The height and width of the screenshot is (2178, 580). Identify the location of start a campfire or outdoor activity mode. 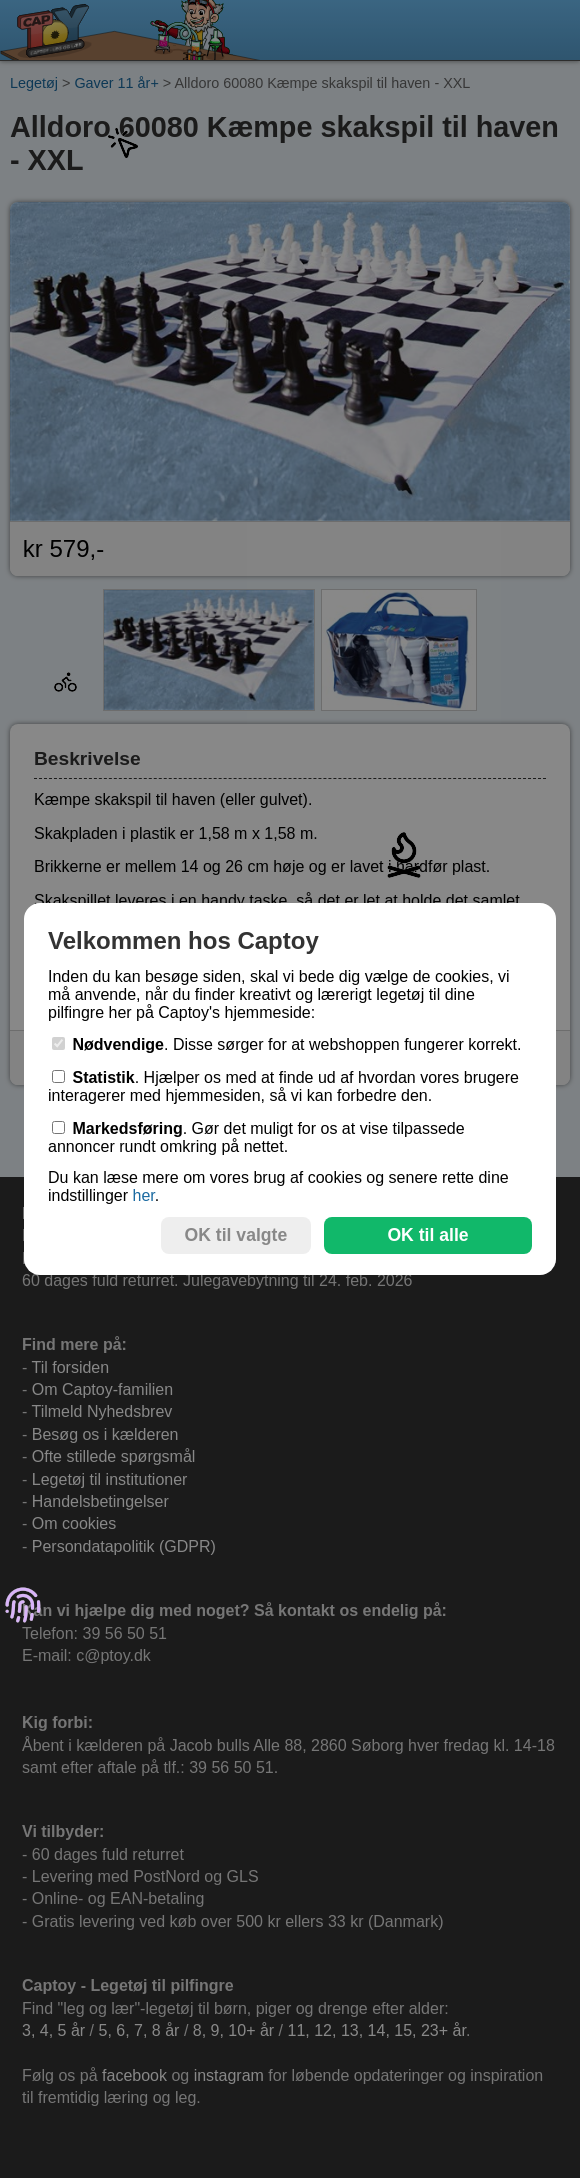
(404, 855).